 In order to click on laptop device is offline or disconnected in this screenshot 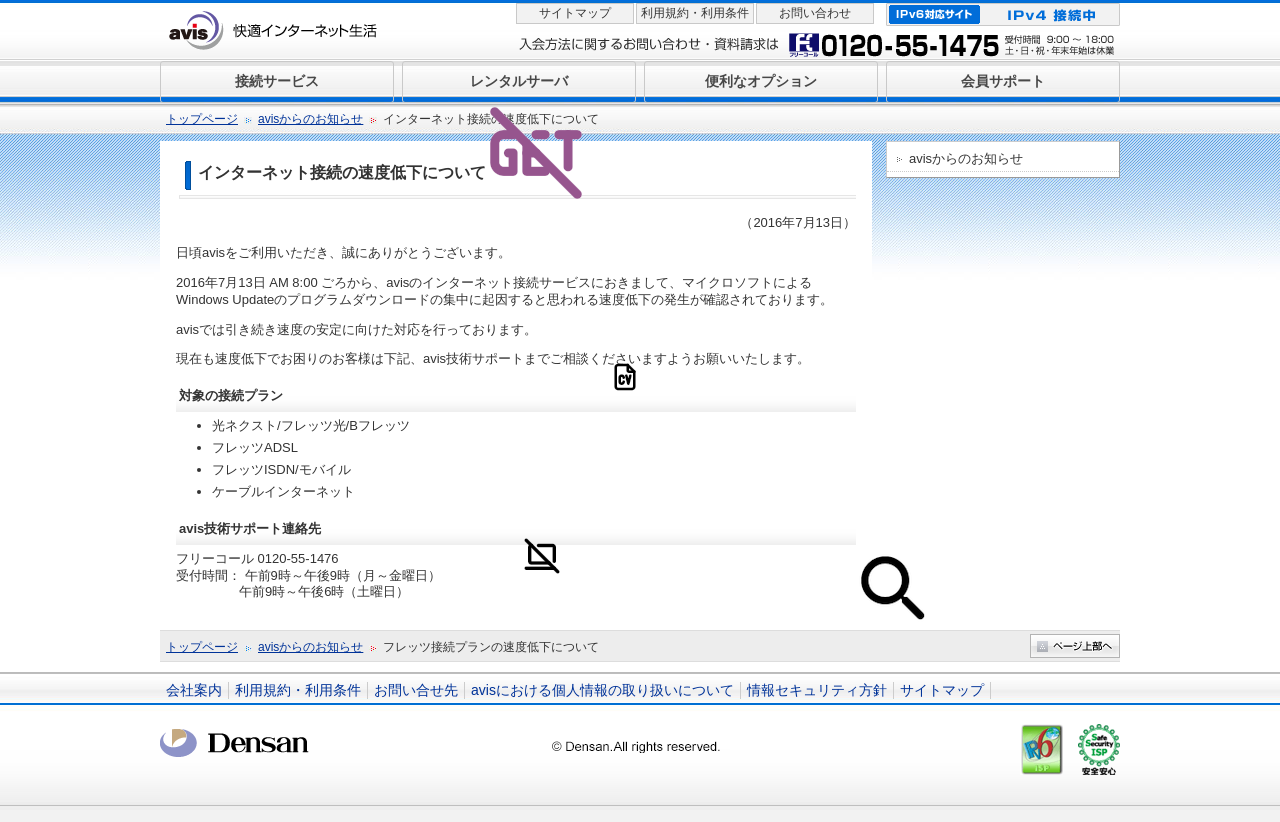, I will do `click(542, 556)`.